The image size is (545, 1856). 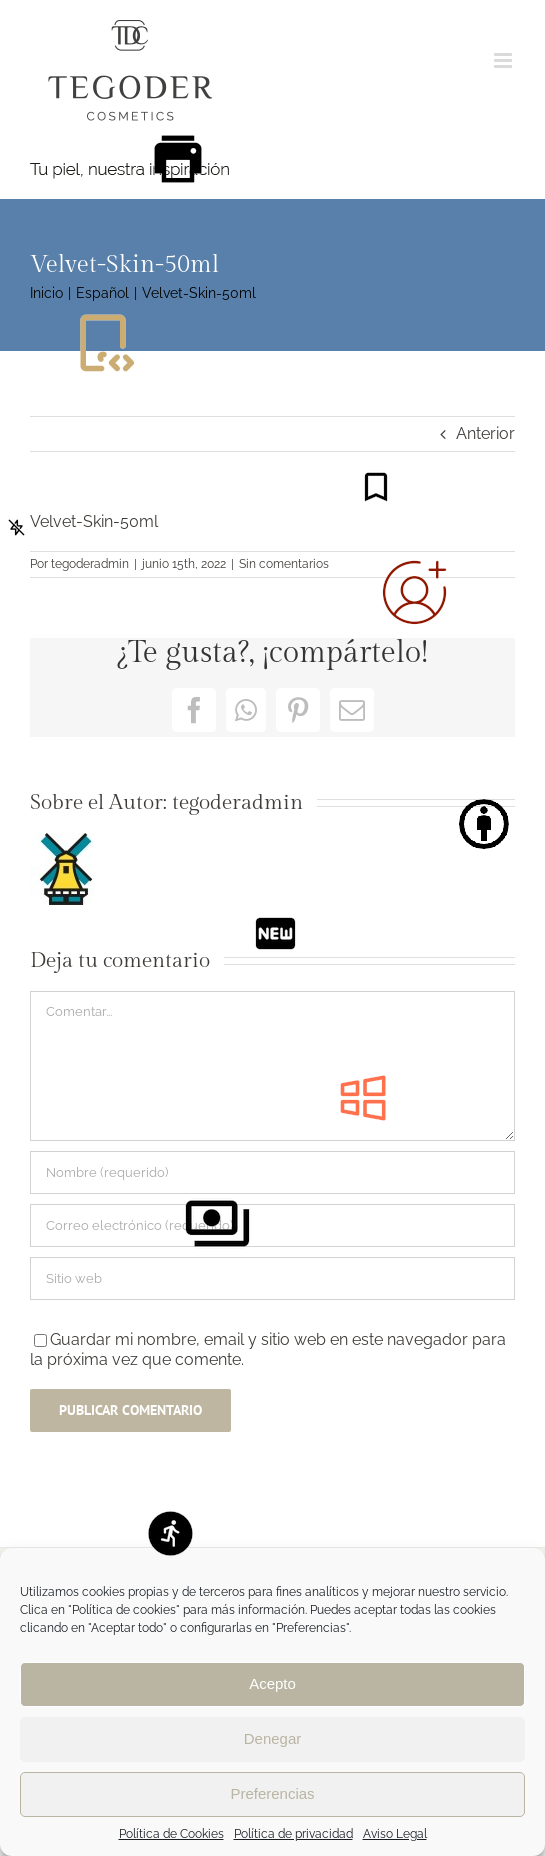 What do you see at coordinates (376, 487) in the screenshot?
I see `bookmark this item` at bounding box center [376, 487].